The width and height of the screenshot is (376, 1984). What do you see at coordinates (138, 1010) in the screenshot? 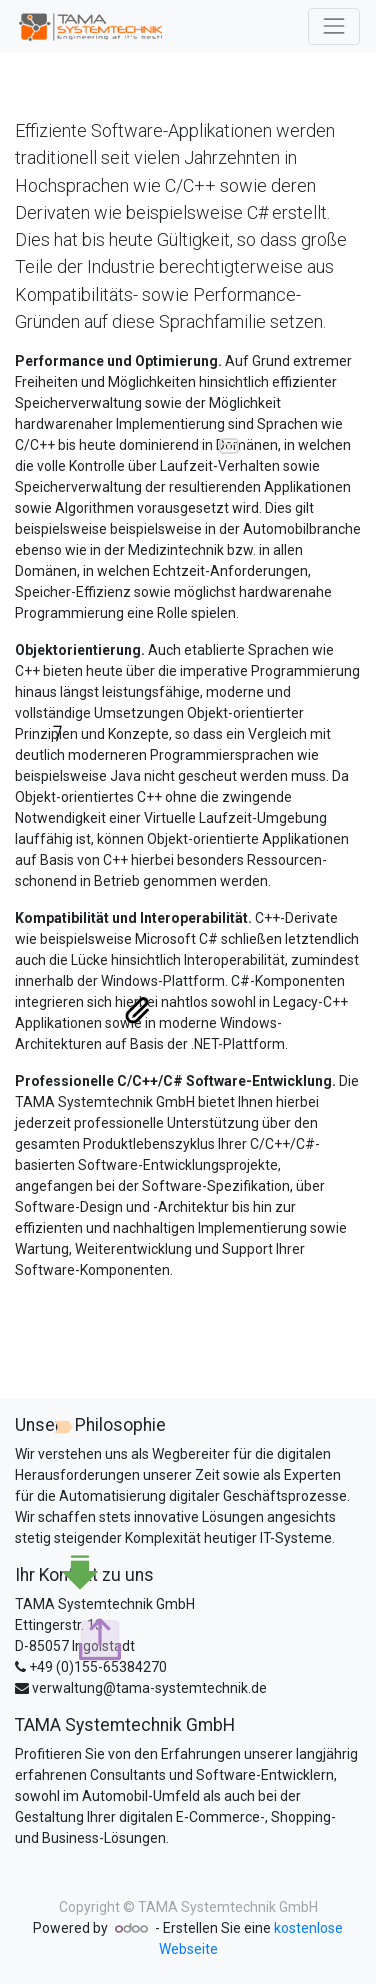
I see `attach a file to your message` at bounding box center [138, 1010].